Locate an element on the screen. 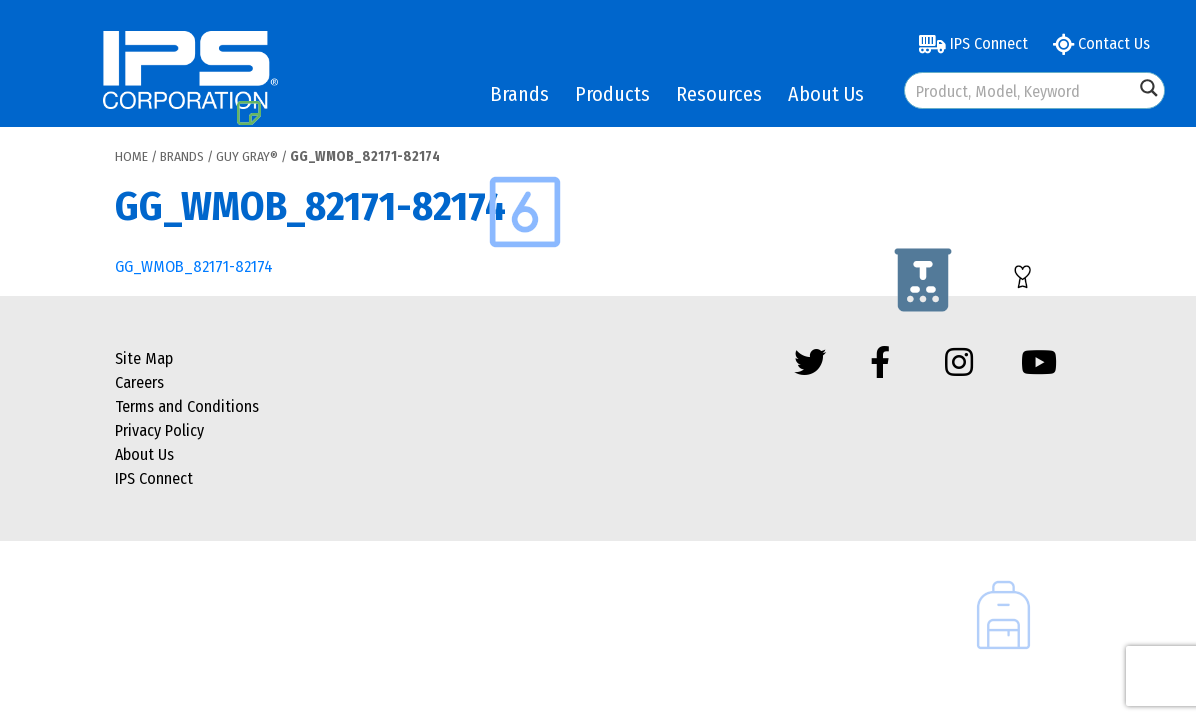 The image size is (1196, 720). view sponsor tiers and levels is located at coordinates (1022, 276).